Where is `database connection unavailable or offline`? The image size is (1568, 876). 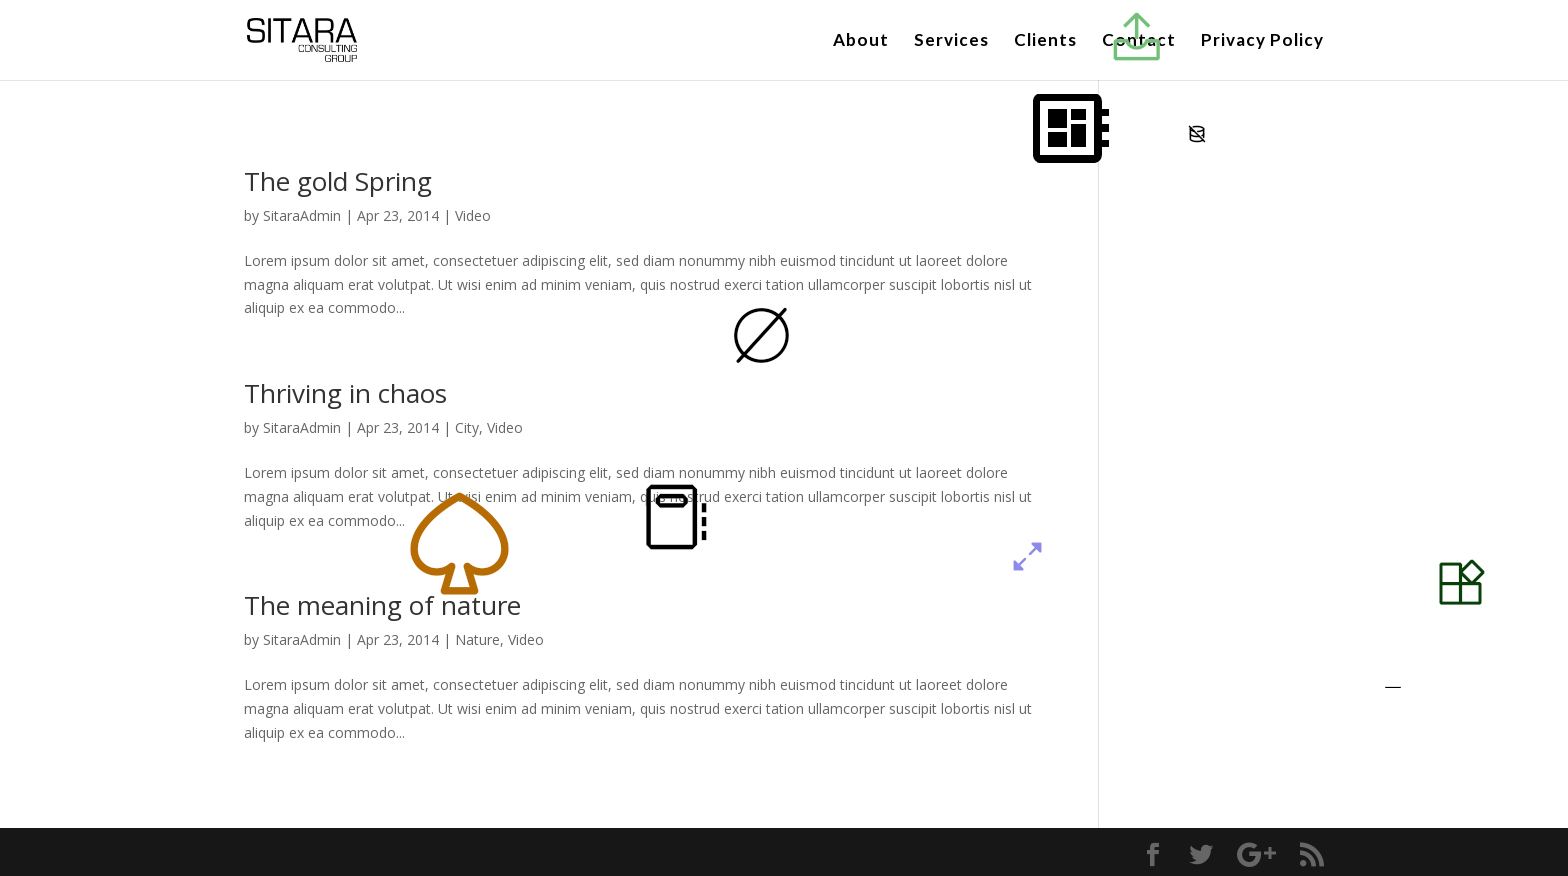
database connection unavailable or offline is located at coordinates (1197, 134).